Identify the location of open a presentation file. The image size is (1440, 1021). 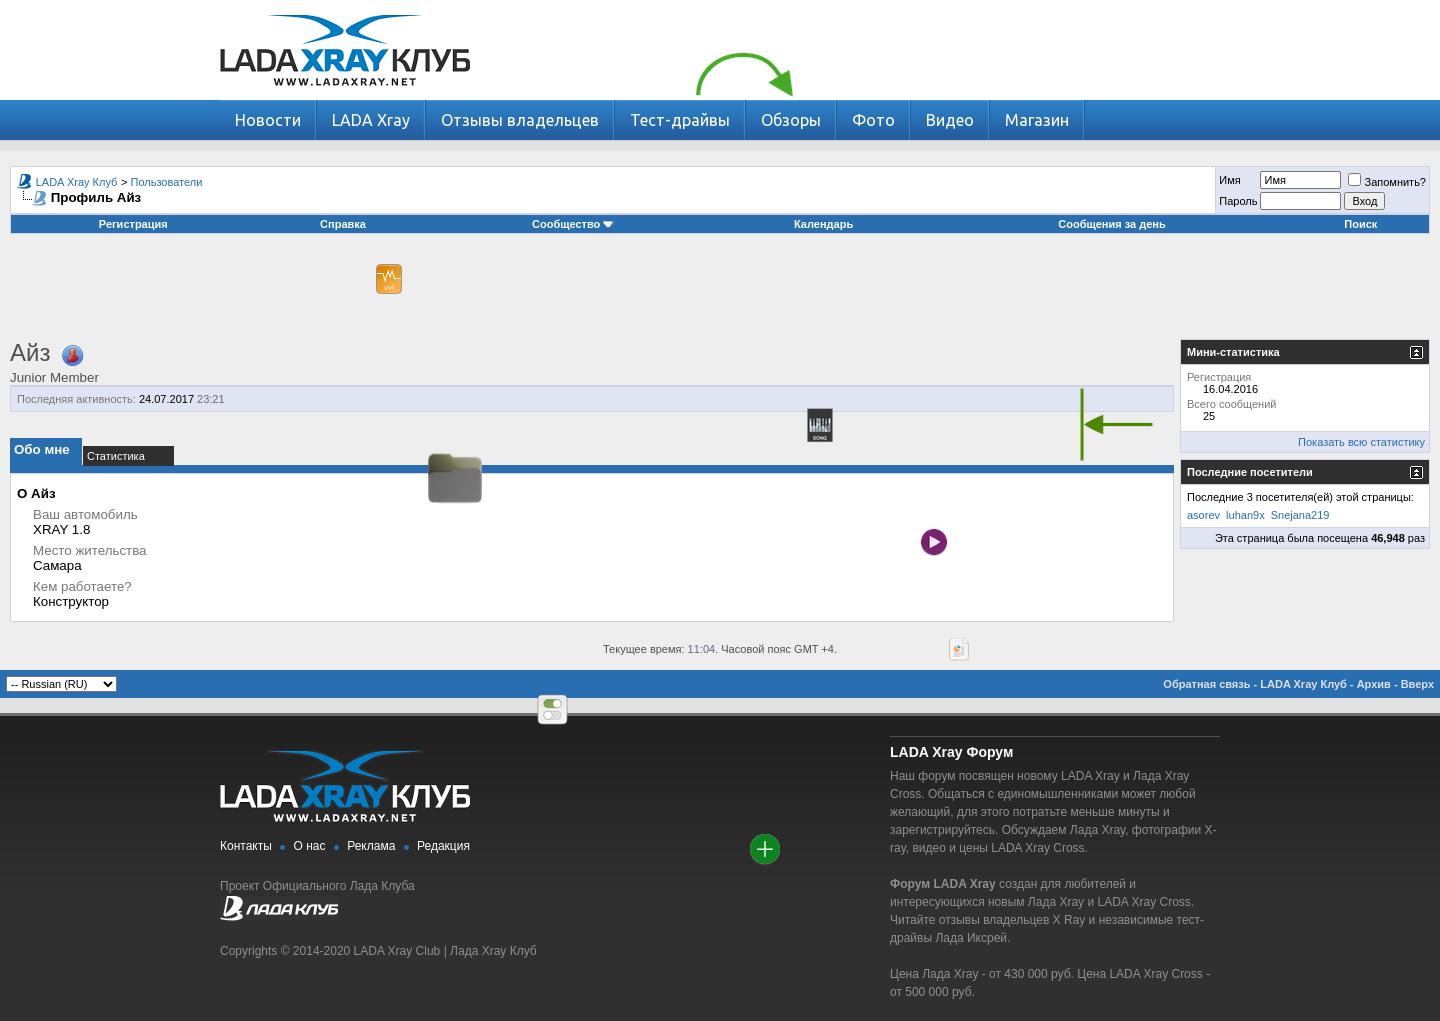
(959, 649).